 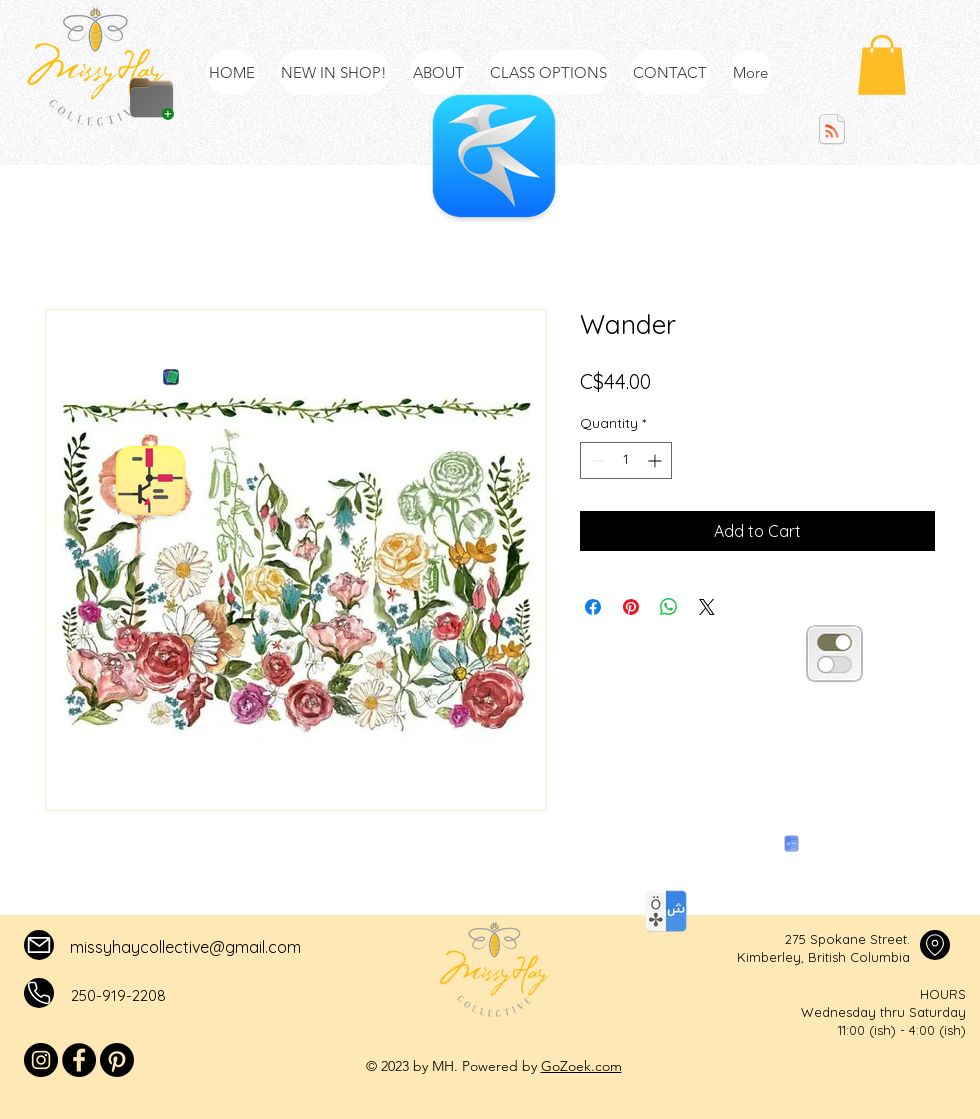 I want to click on open the gnome characters app, so click(x=666, y=911).